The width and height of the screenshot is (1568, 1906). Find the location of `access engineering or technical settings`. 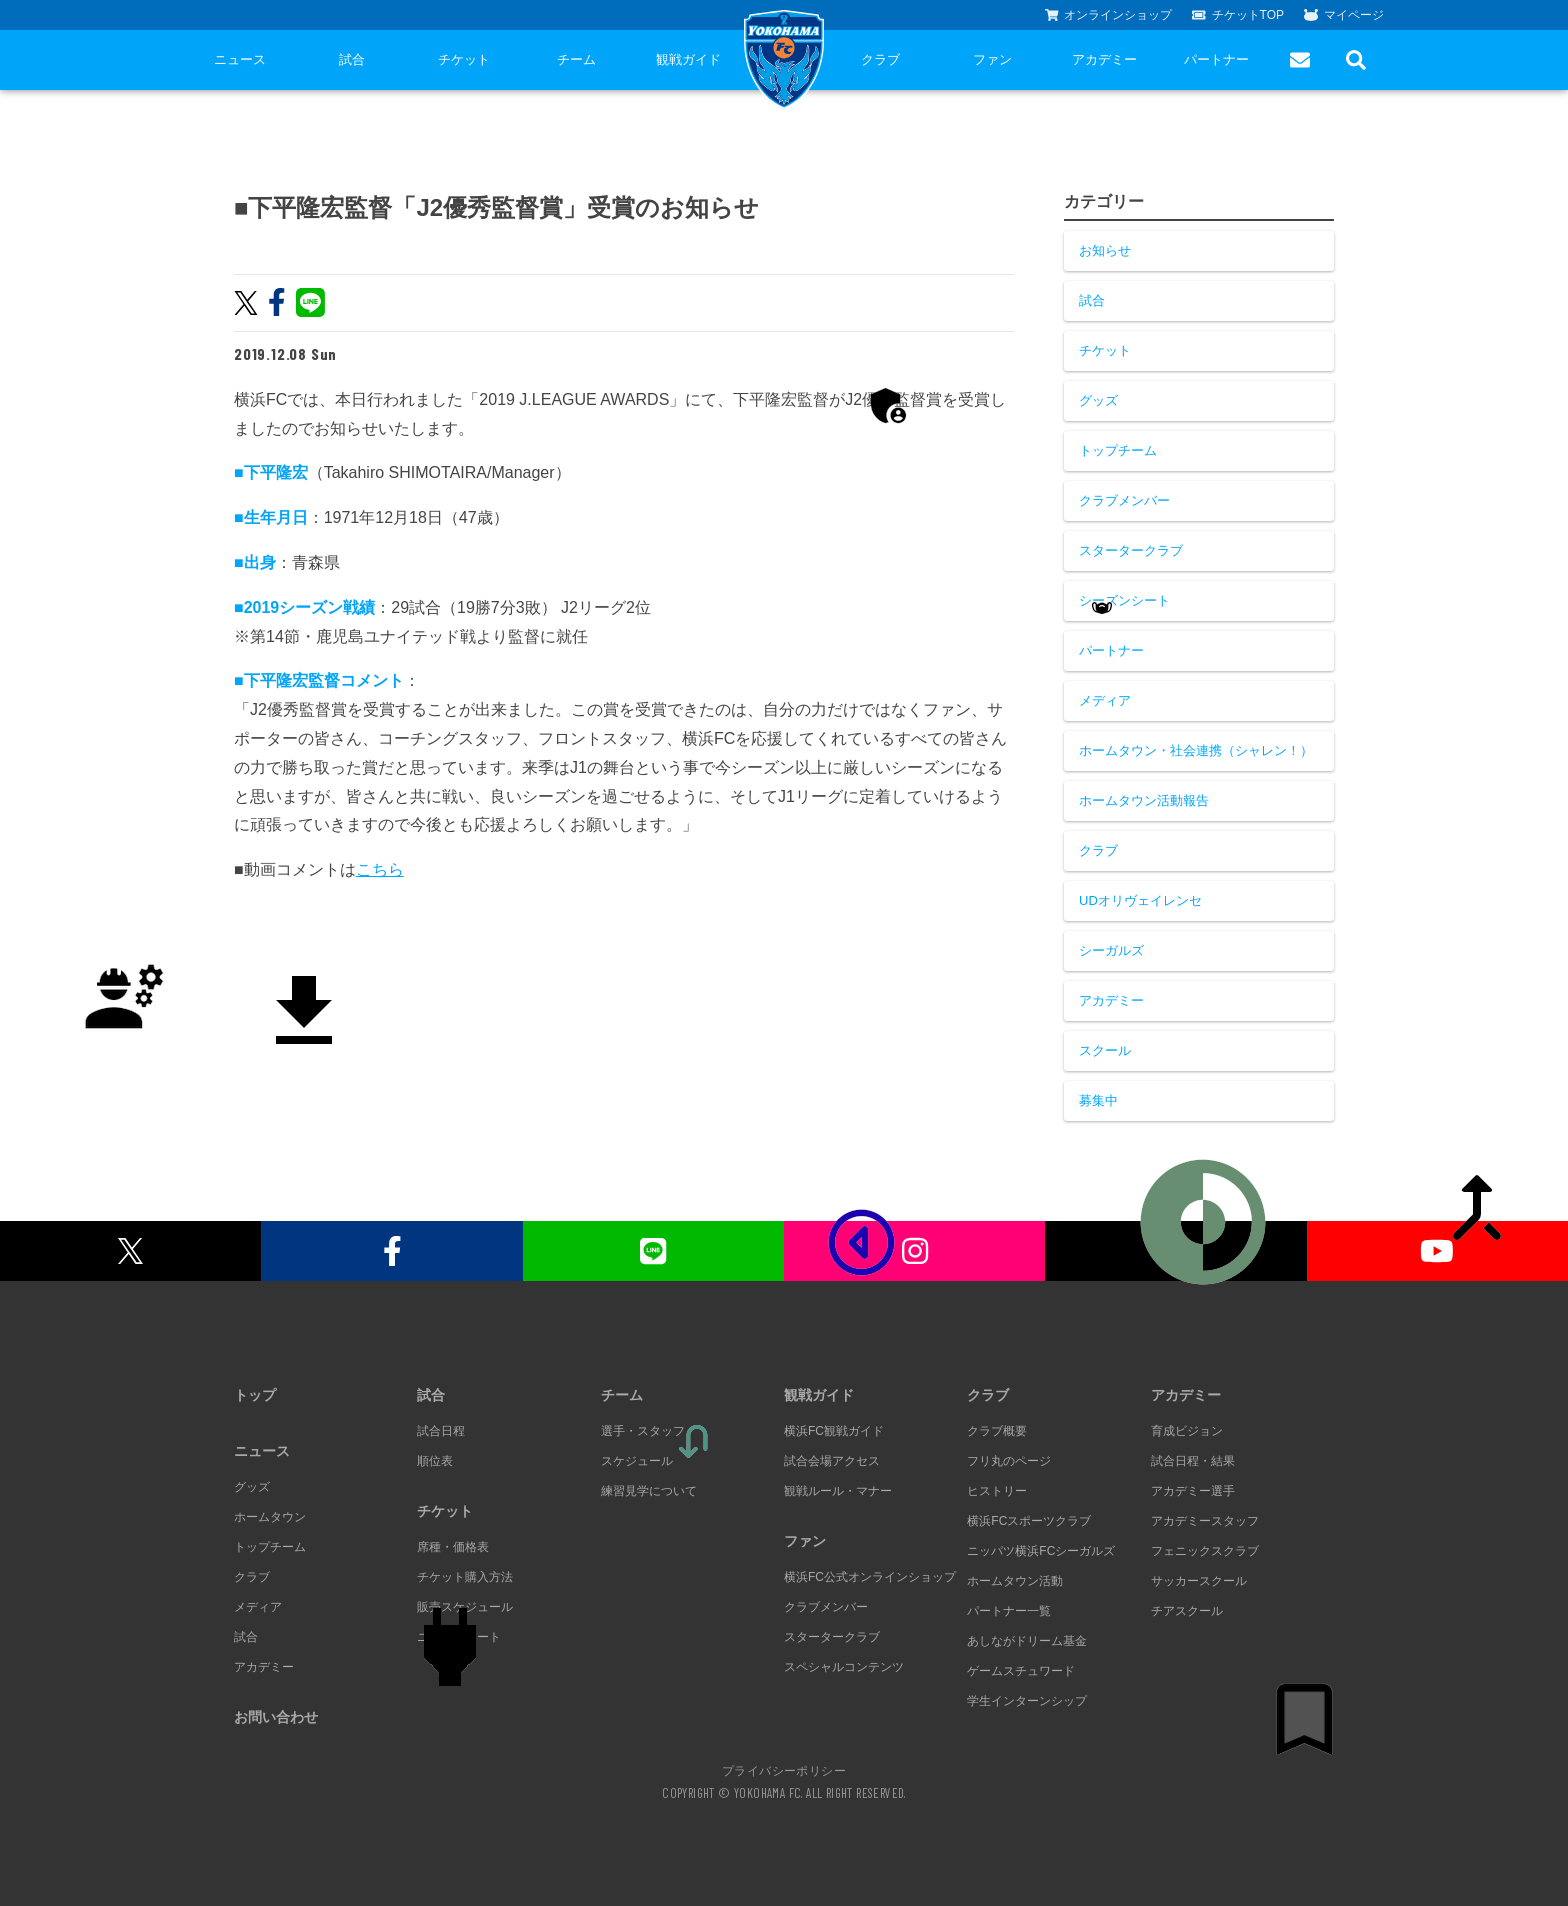

access engineering or technical settings is located at coordinates (124, 996).